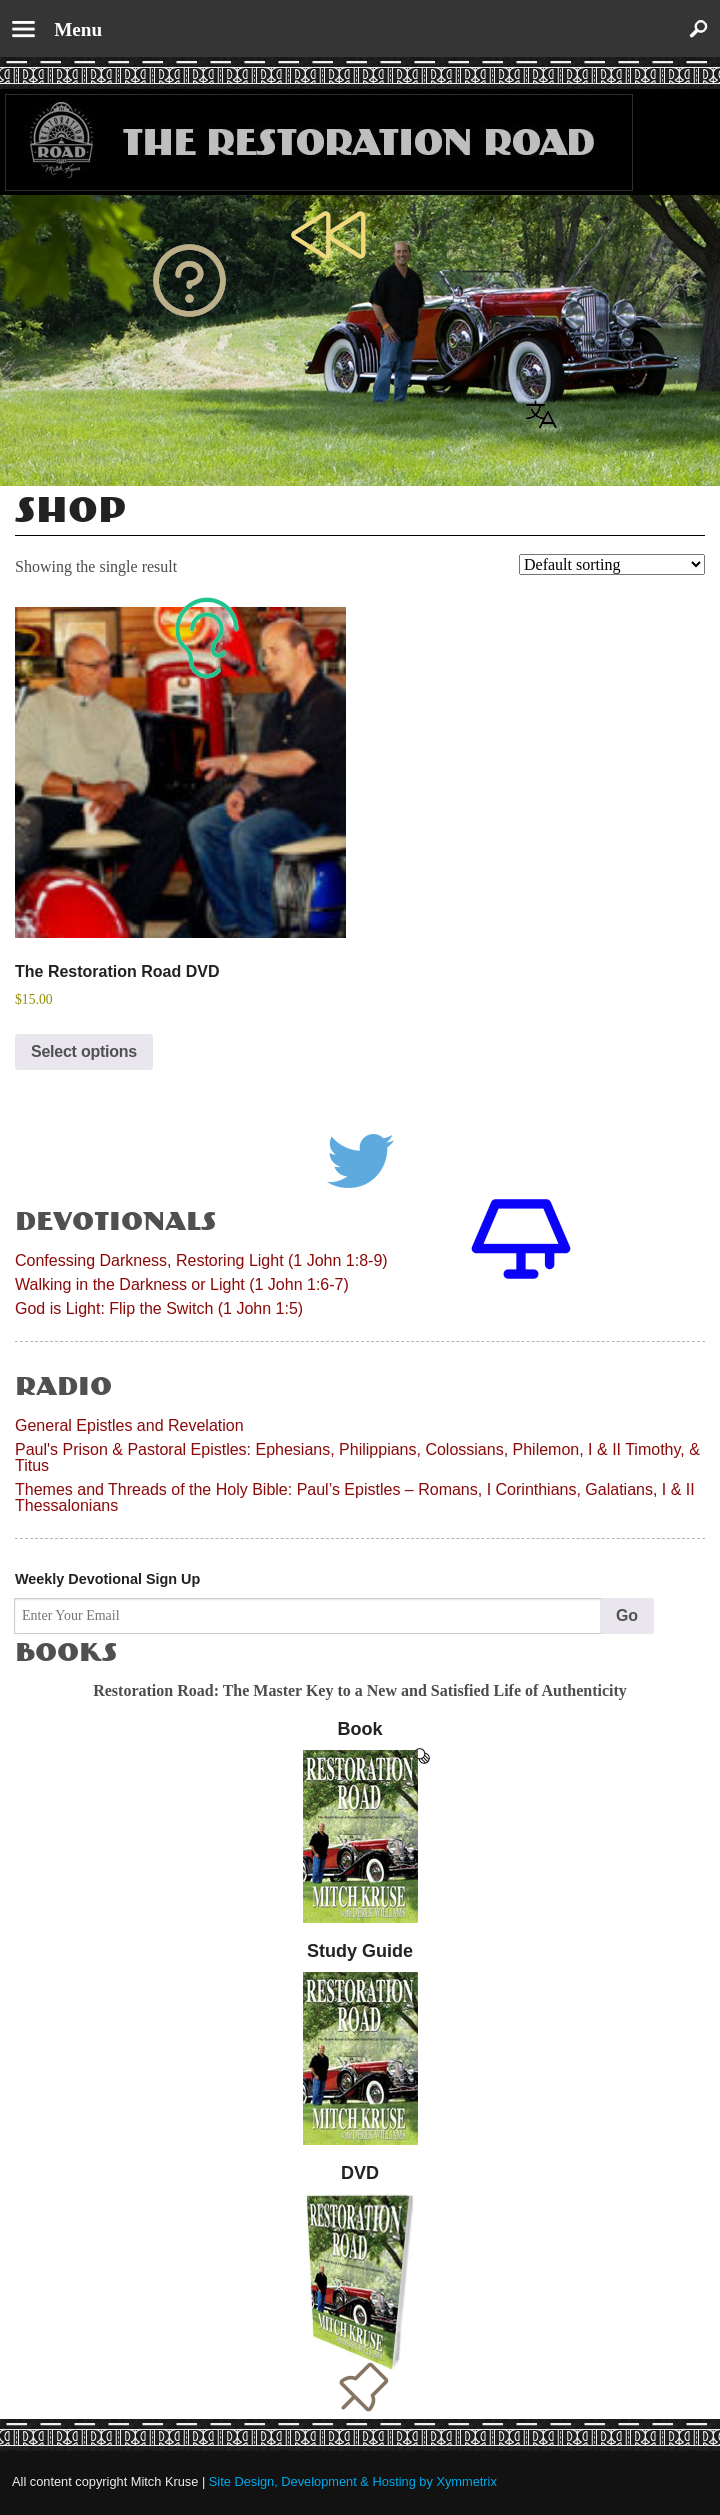  I want to click on subtract one shape from another, so click(422, 1756).